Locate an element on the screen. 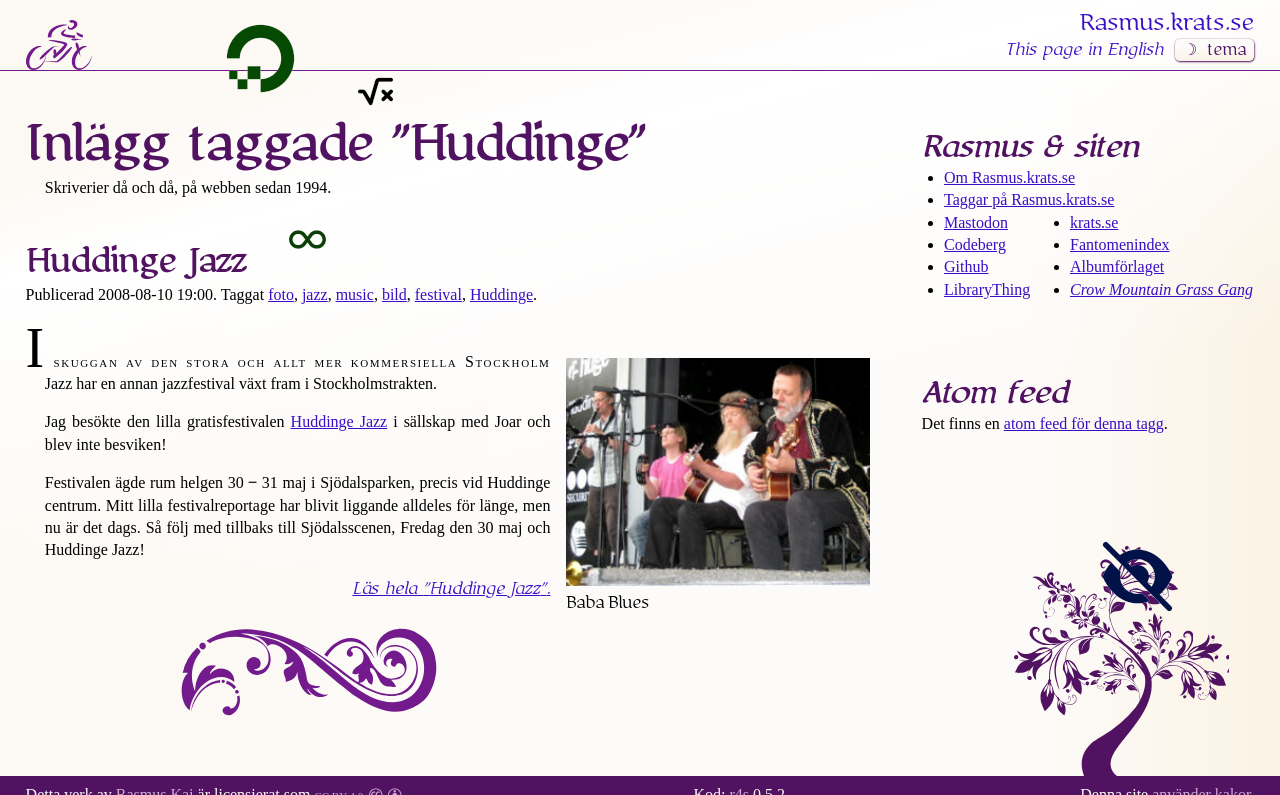 The height and width of the screenshot is (795, 1280). DigitalOcean brand logo is located at coordinates (260, 58).